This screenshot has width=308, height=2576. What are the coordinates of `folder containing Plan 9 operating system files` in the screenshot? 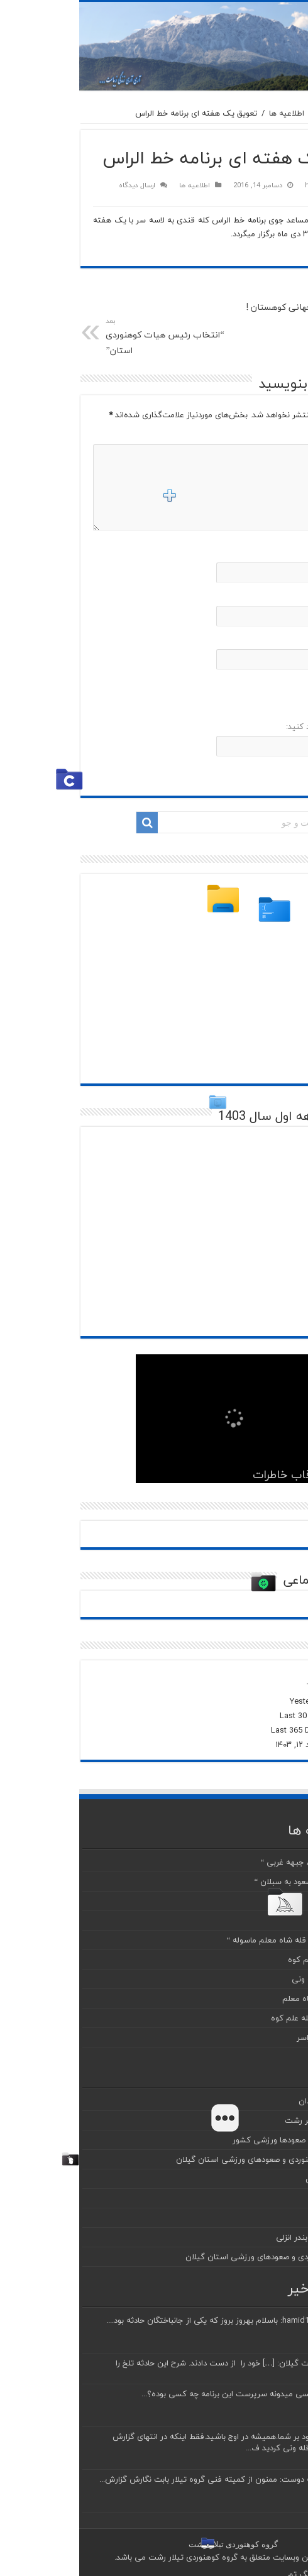 It's located at (70, 2159).